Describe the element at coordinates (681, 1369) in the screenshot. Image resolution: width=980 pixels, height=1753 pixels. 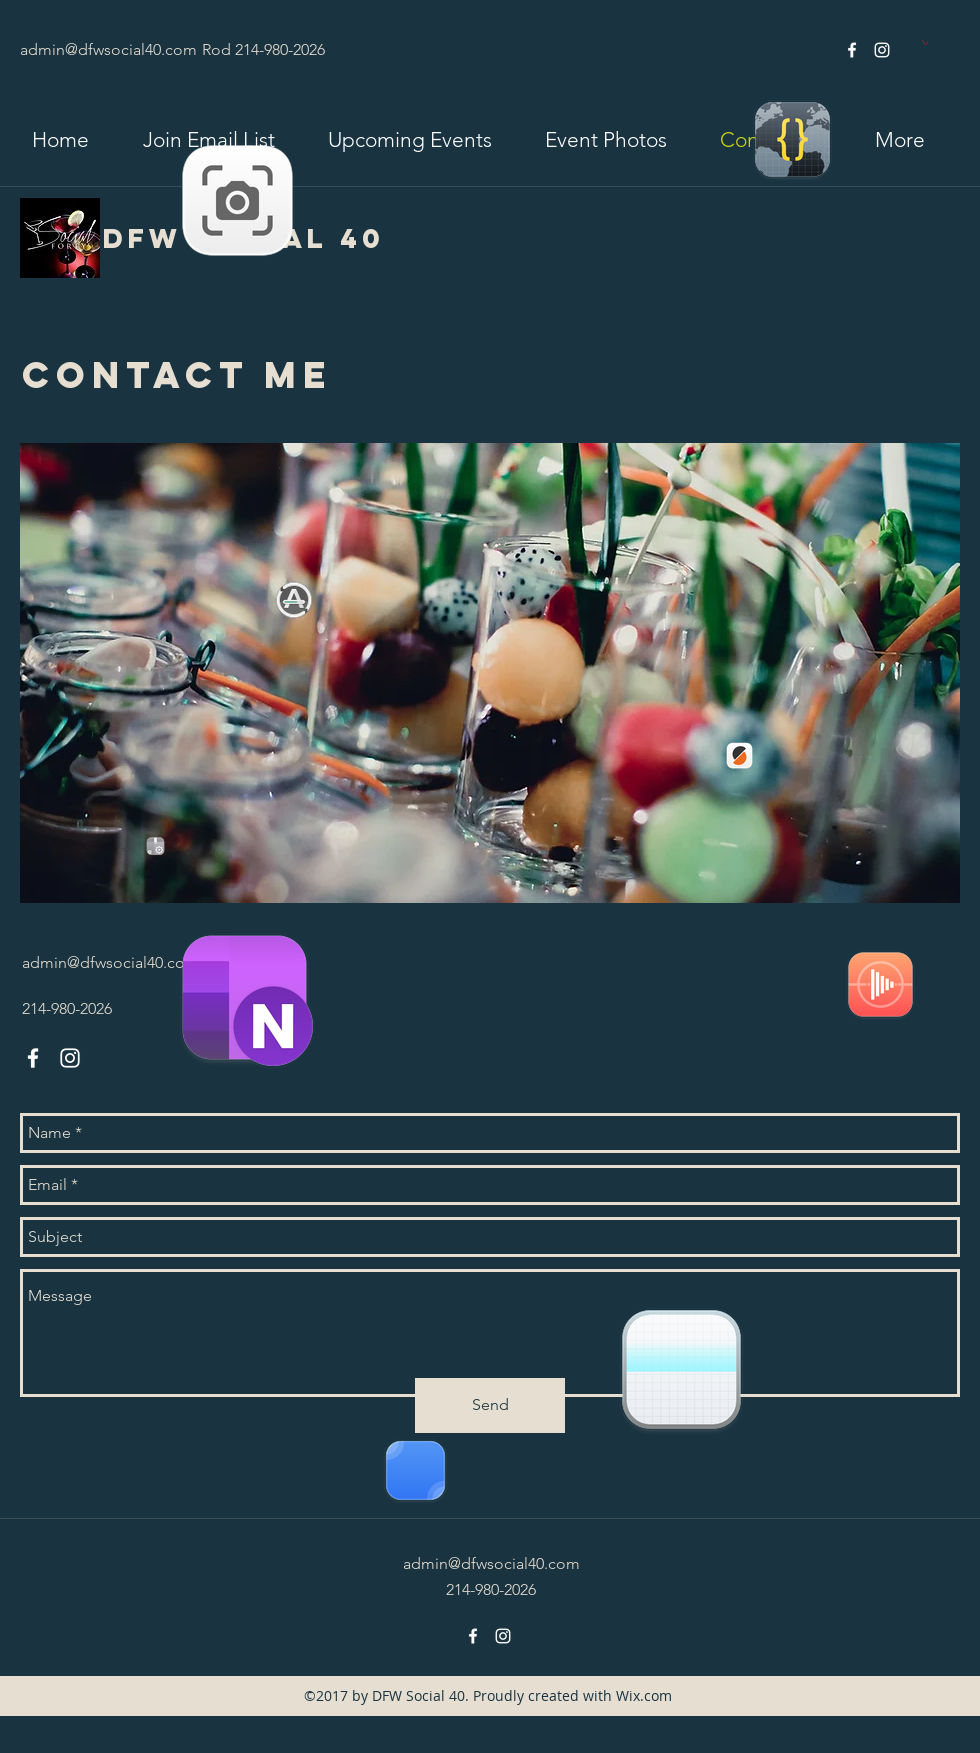
I see `open document scanner app` at that location.